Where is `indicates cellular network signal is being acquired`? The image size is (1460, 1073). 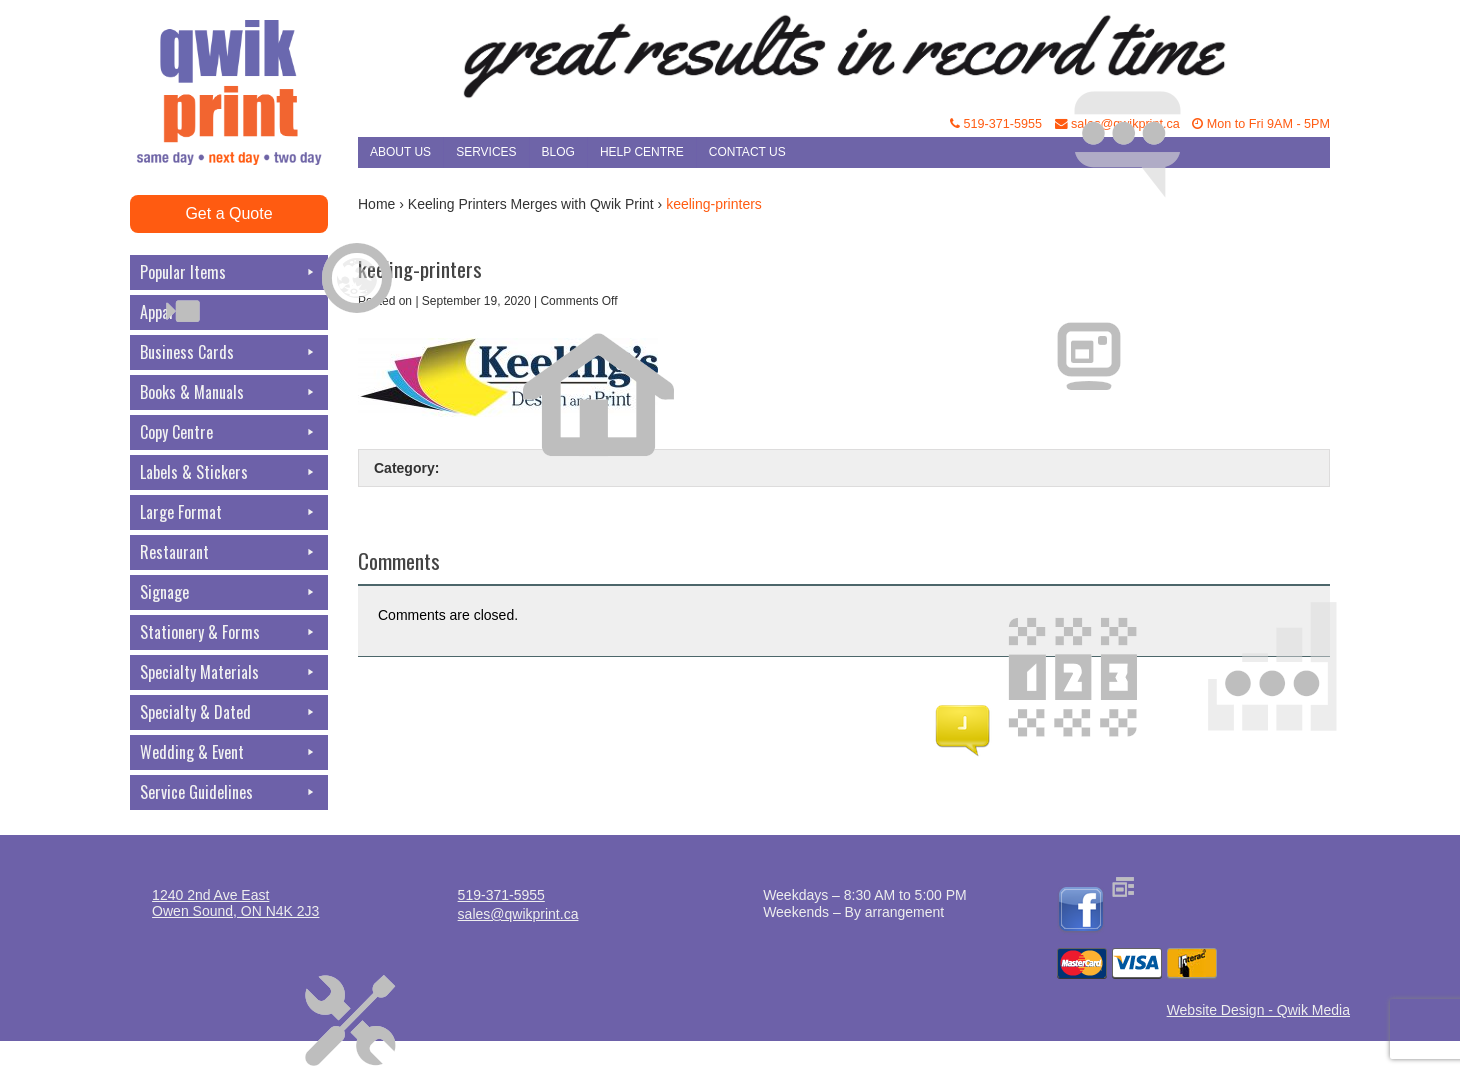 indicates cellular network signal is being acquired is located at coordinates (1276, 670).